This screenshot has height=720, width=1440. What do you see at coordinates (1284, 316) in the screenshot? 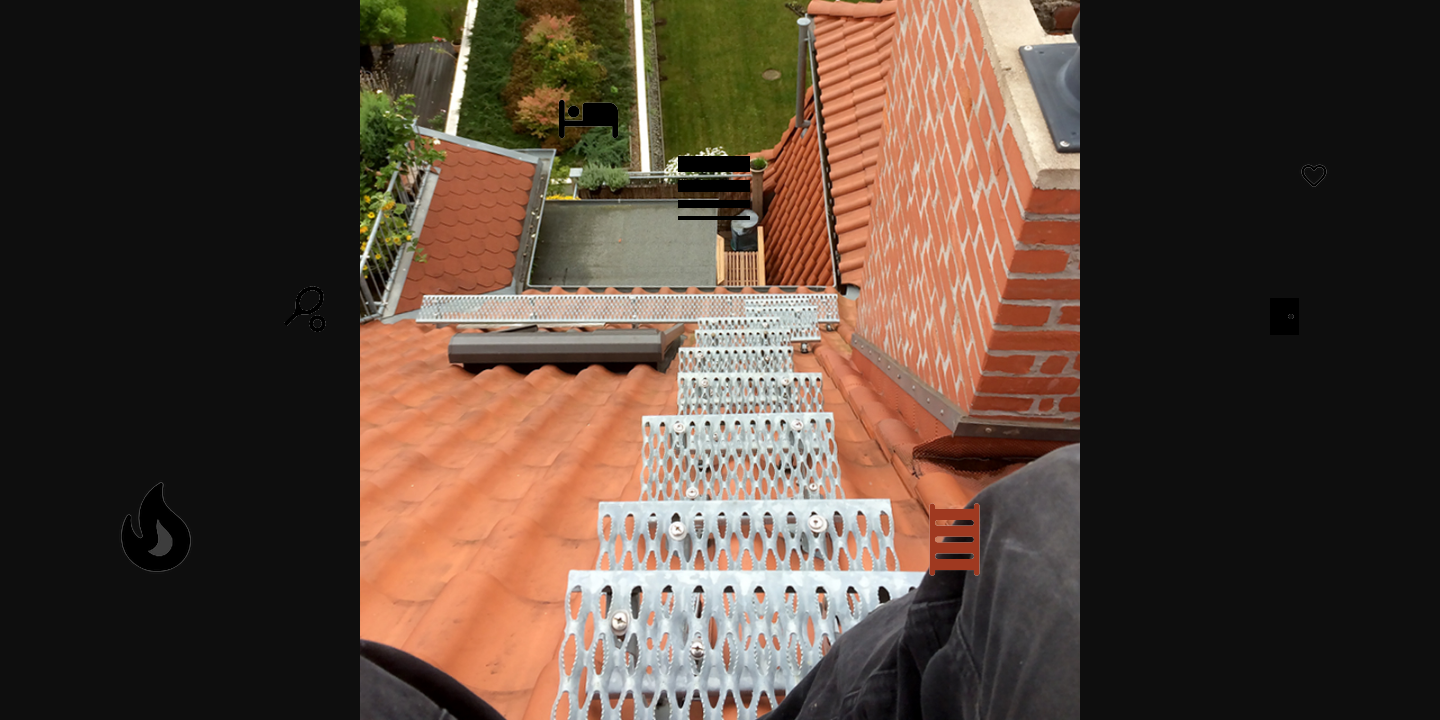
I see `view door sensor status` at bounding box center [1284, 316].